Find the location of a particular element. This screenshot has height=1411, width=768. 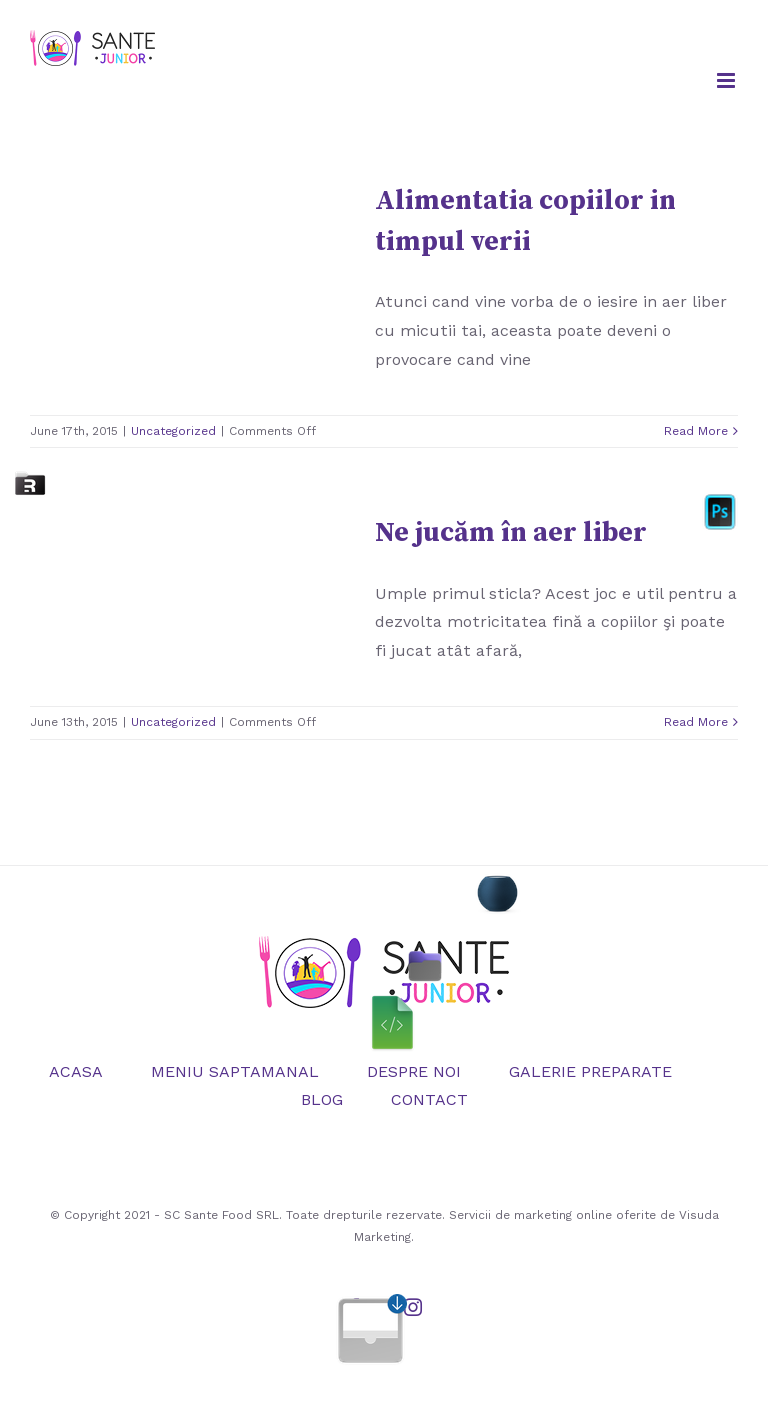

access your email inbox is located at coordinates (370, 1330).